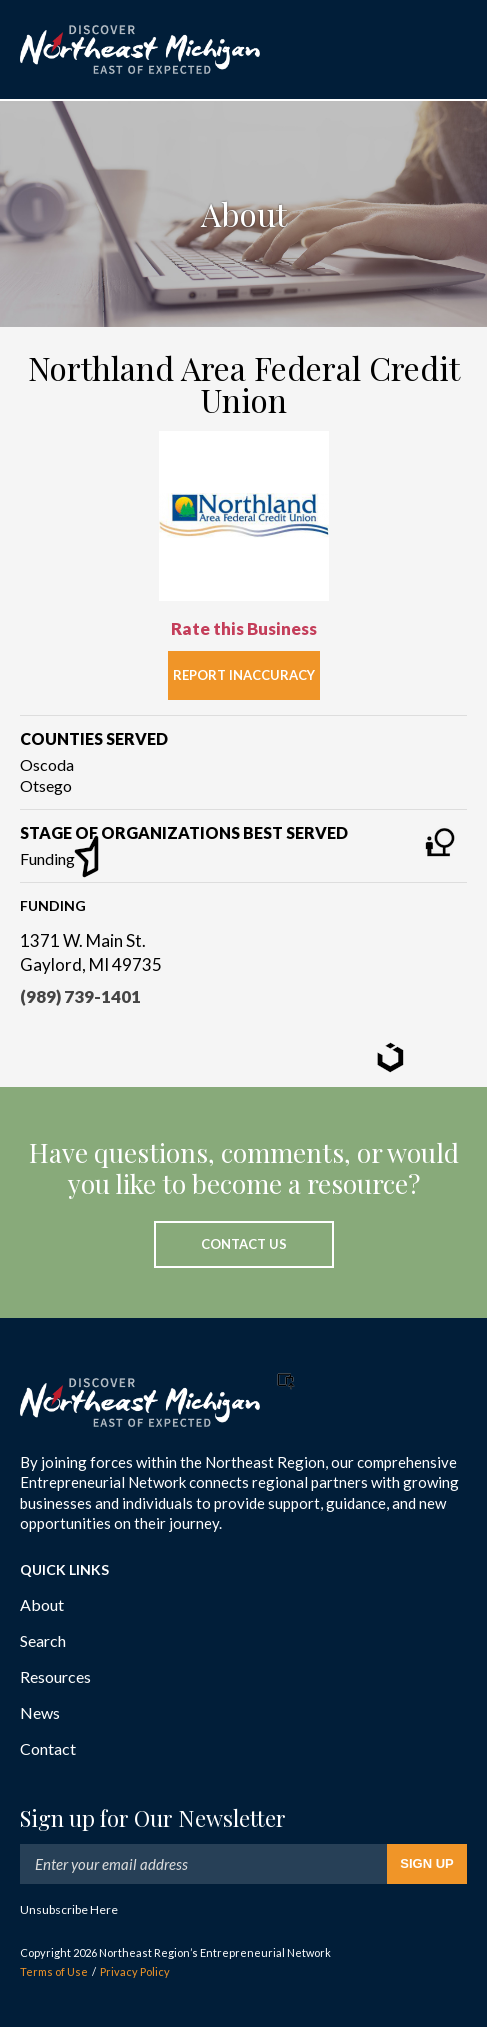 Image resolution: width=487 pixels, height=2027 pixels. I want to click on explore nature or outdoor activities, so click(440, 842).